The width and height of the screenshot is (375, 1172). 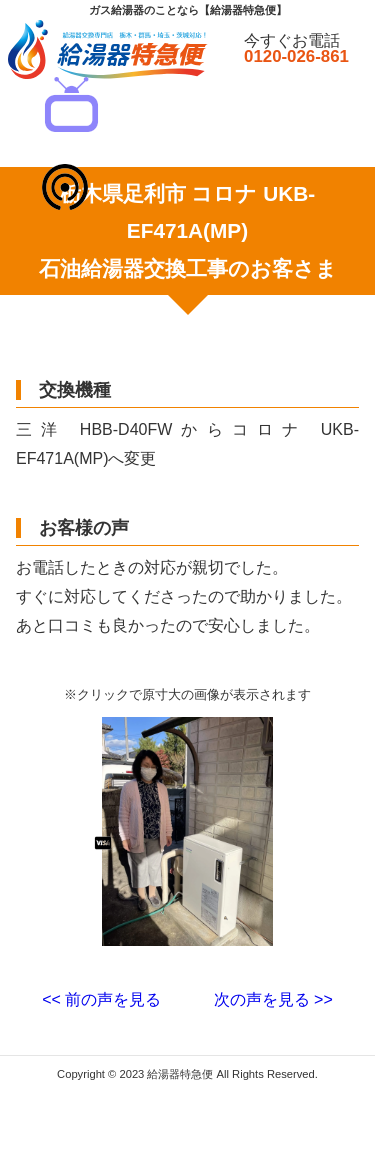 I want to click on open the MyShows app, so click(x=71, y=104).